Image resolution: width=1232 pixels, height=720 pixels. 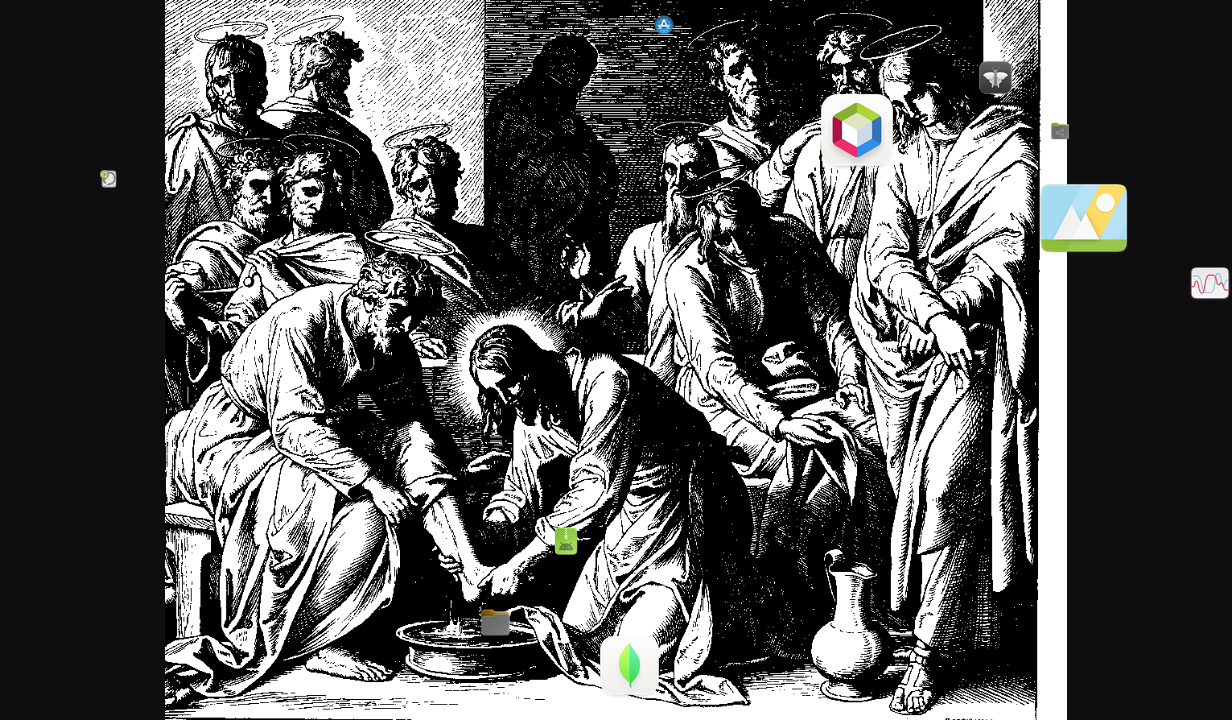 What do you see at coordinates (1210, 283) in the screenshot?
I see `open power statistics and battery usage details` at bounding box center [1210, 283].